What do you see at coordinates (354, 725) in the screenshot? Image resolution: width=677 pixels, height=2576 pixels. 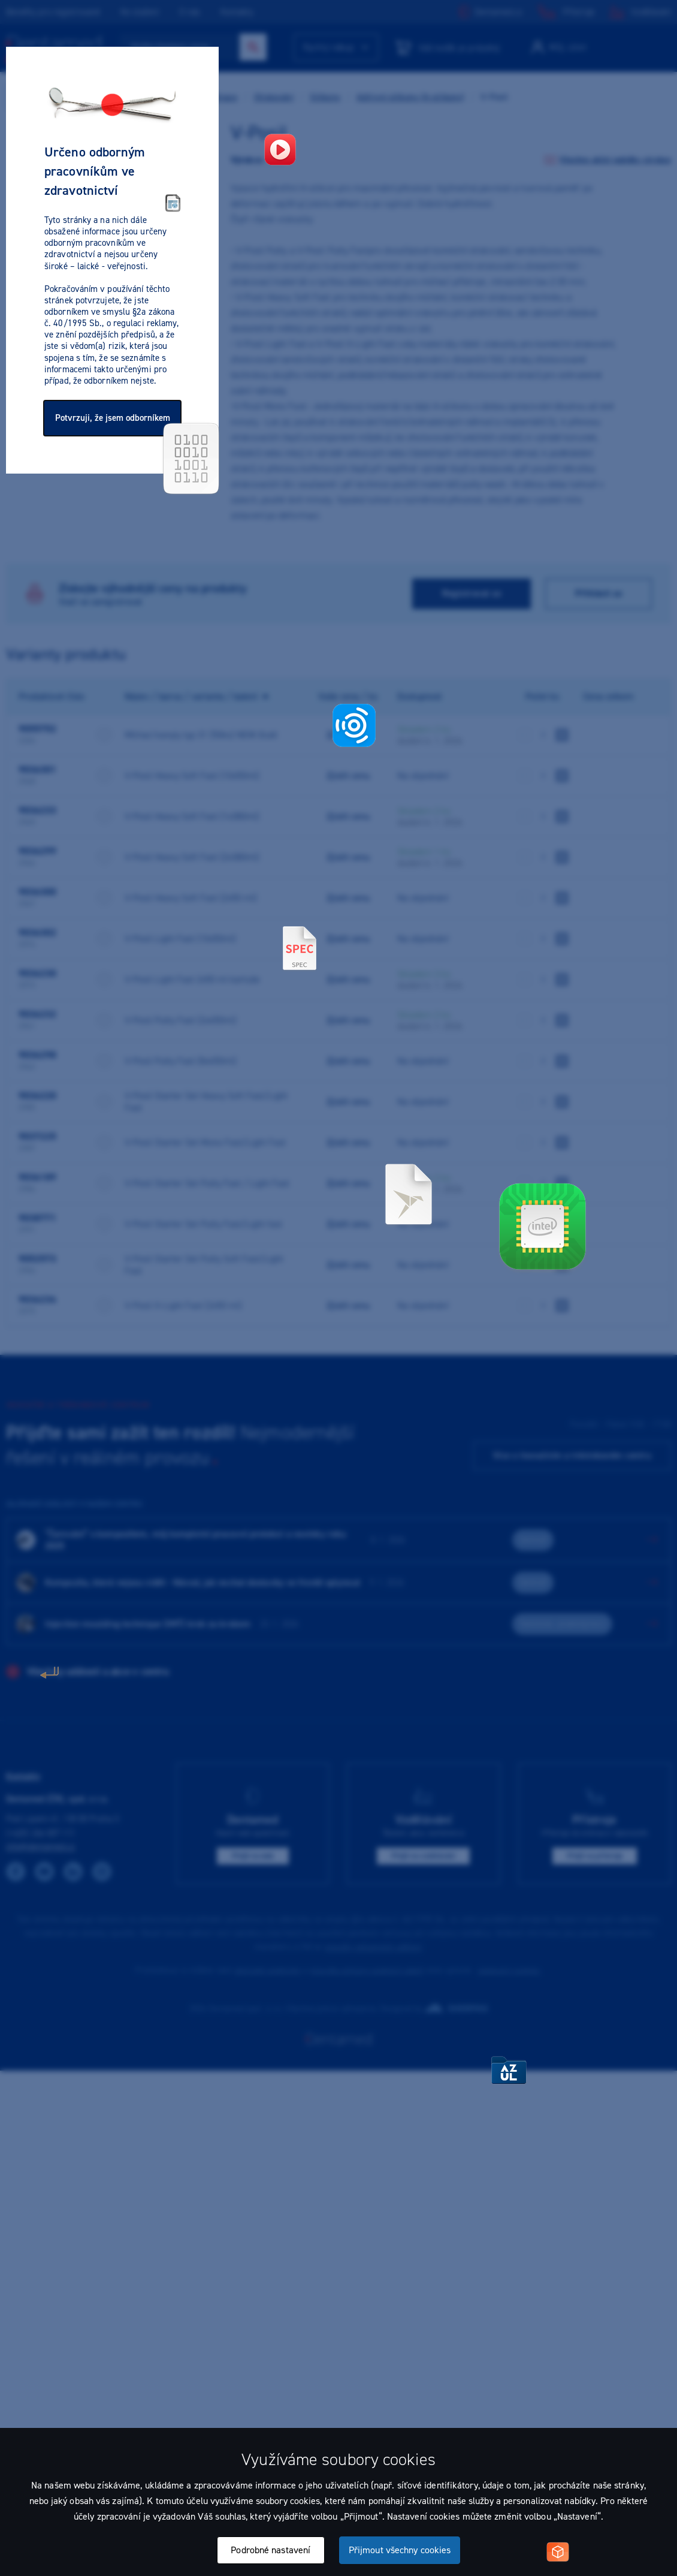 I see `open ubuntu studio application` at bounding box center [354, 725].